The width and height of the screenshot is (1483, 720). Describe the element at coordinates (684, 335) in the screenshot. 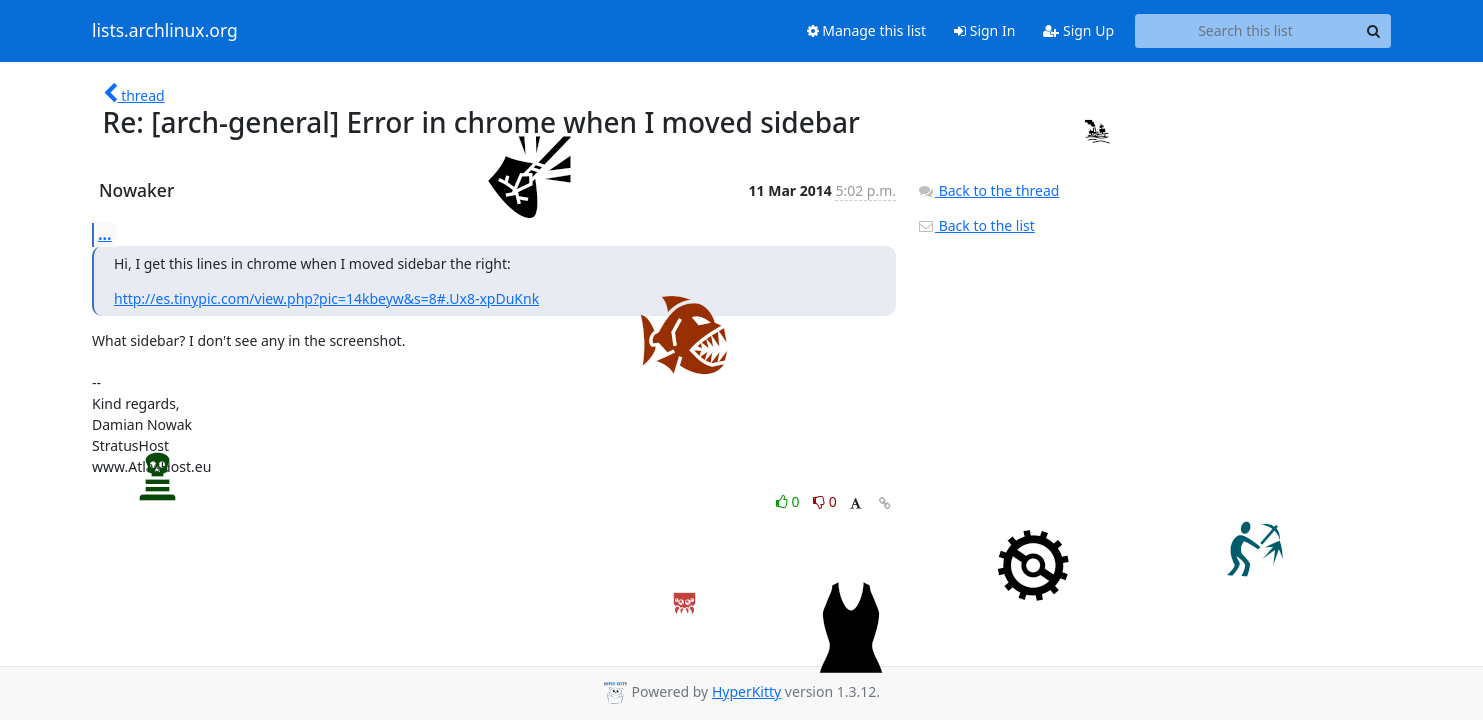

I see `indicates a dangerous creature or hazard in a game` at that location.